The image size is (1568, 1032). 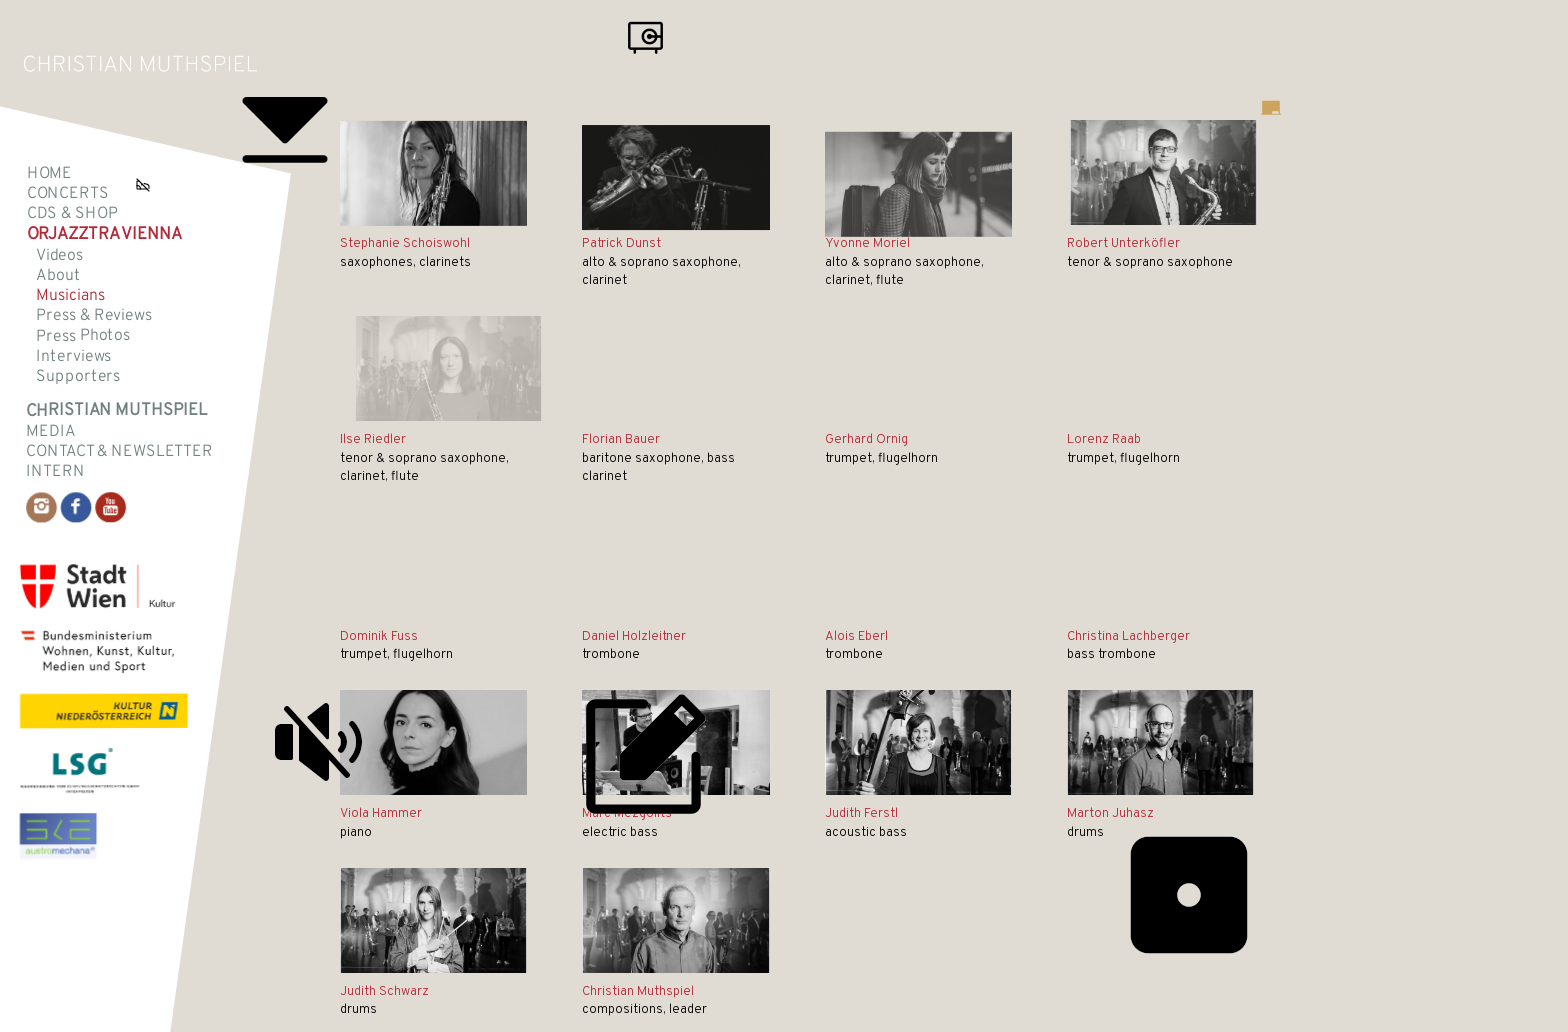 I want to click on scroll to bottom of page or content, so click(x=285, y=128).